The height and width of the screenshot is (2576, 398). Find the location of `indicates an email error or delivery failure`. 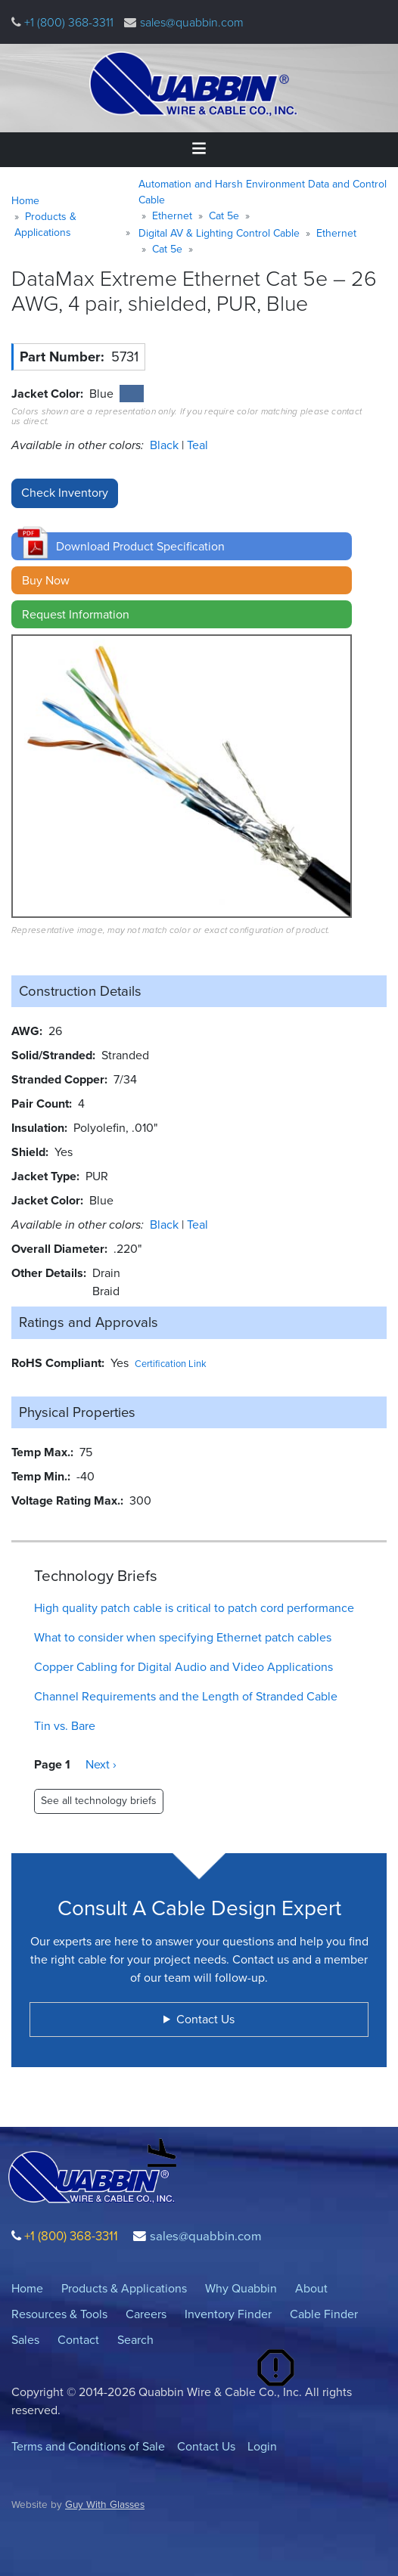

indicates an email error or delivery failure is located at coordinates (275, 2367).